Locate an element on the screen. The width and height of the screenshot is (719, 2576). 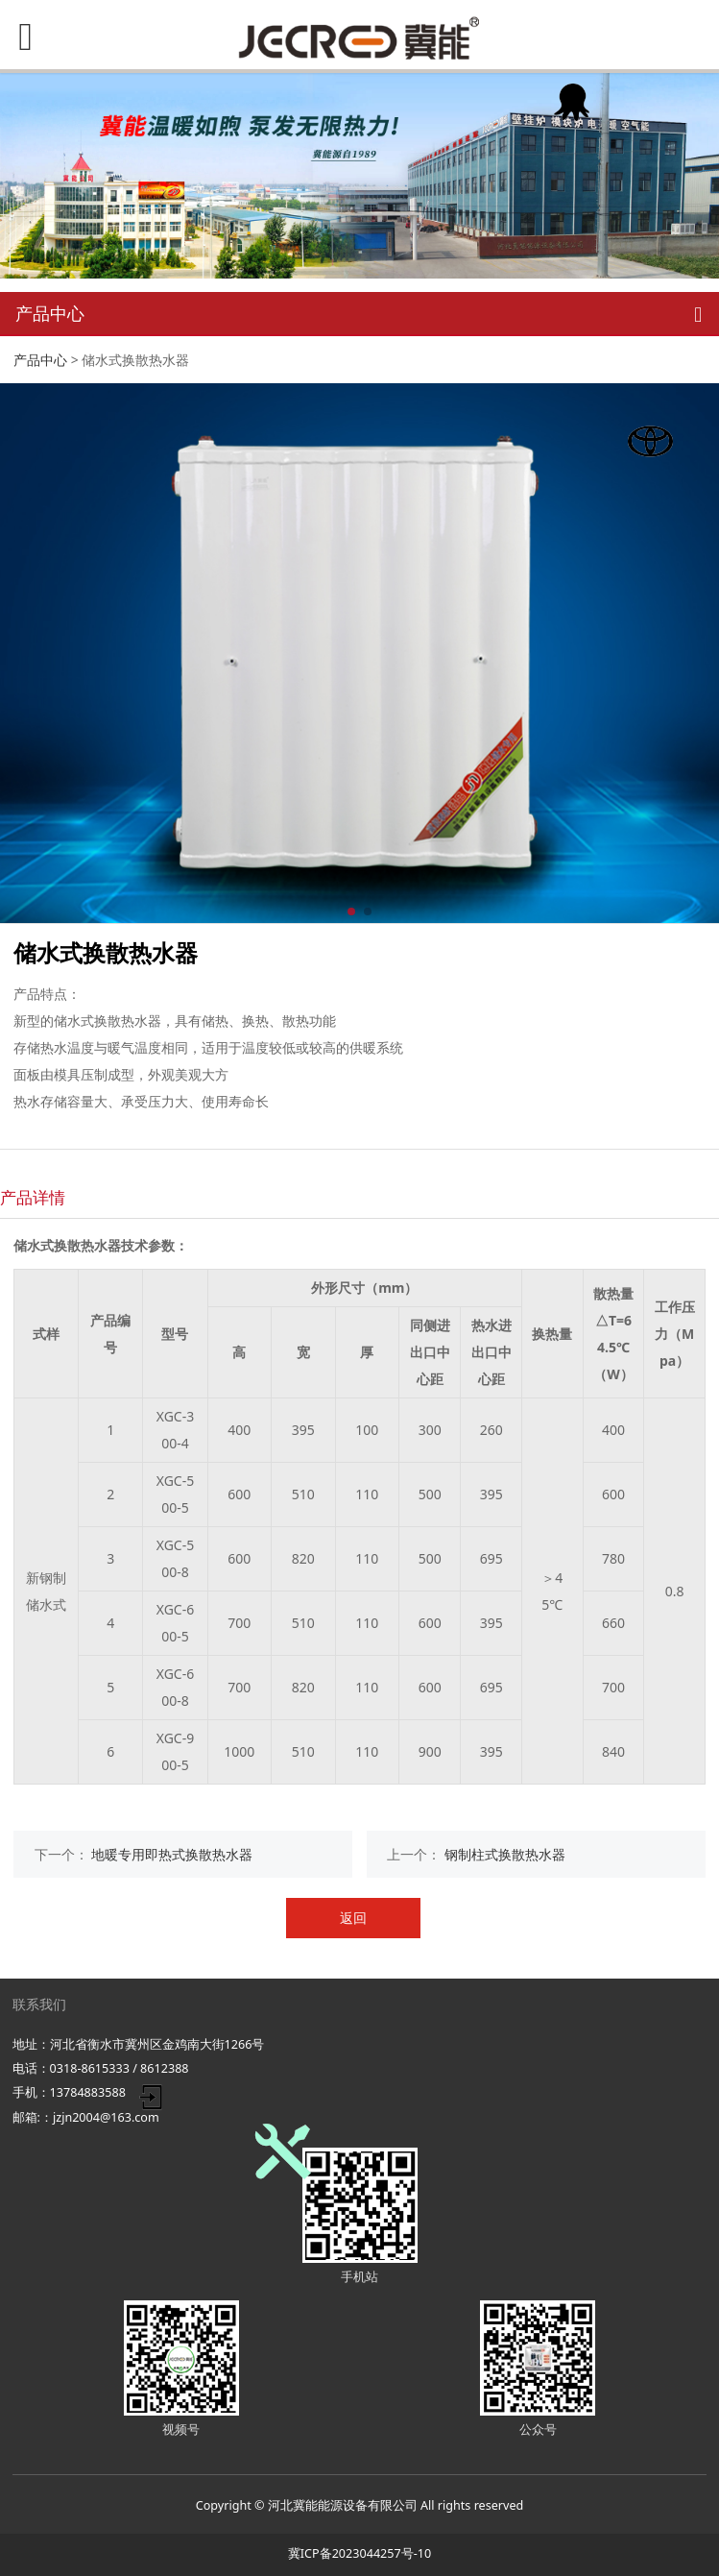
Toyota brand logo is located at coordinates (650, 441).